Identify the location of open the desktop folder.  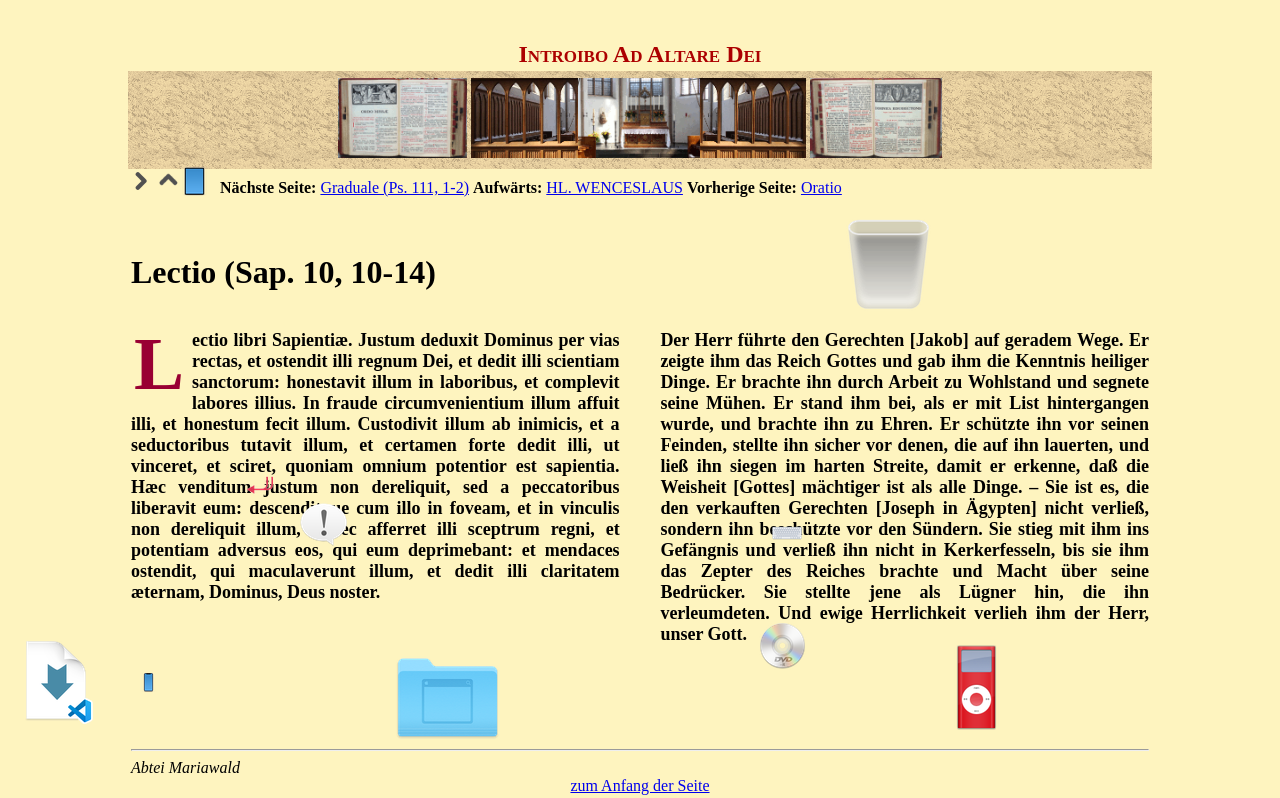
(447, 697).